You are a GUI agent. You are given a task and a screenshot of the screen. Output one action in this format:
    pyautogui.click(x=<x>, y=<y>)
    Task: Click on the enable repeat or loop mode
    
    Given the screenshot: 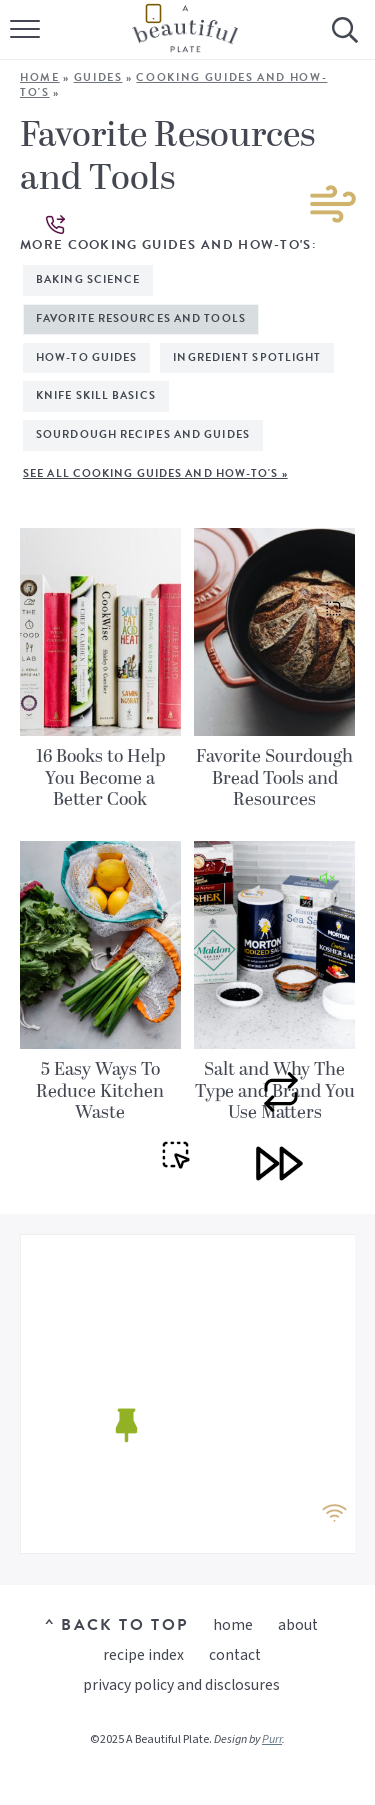 What is the action you would take?
    pyautogui.click(x=281, y=1092)
    